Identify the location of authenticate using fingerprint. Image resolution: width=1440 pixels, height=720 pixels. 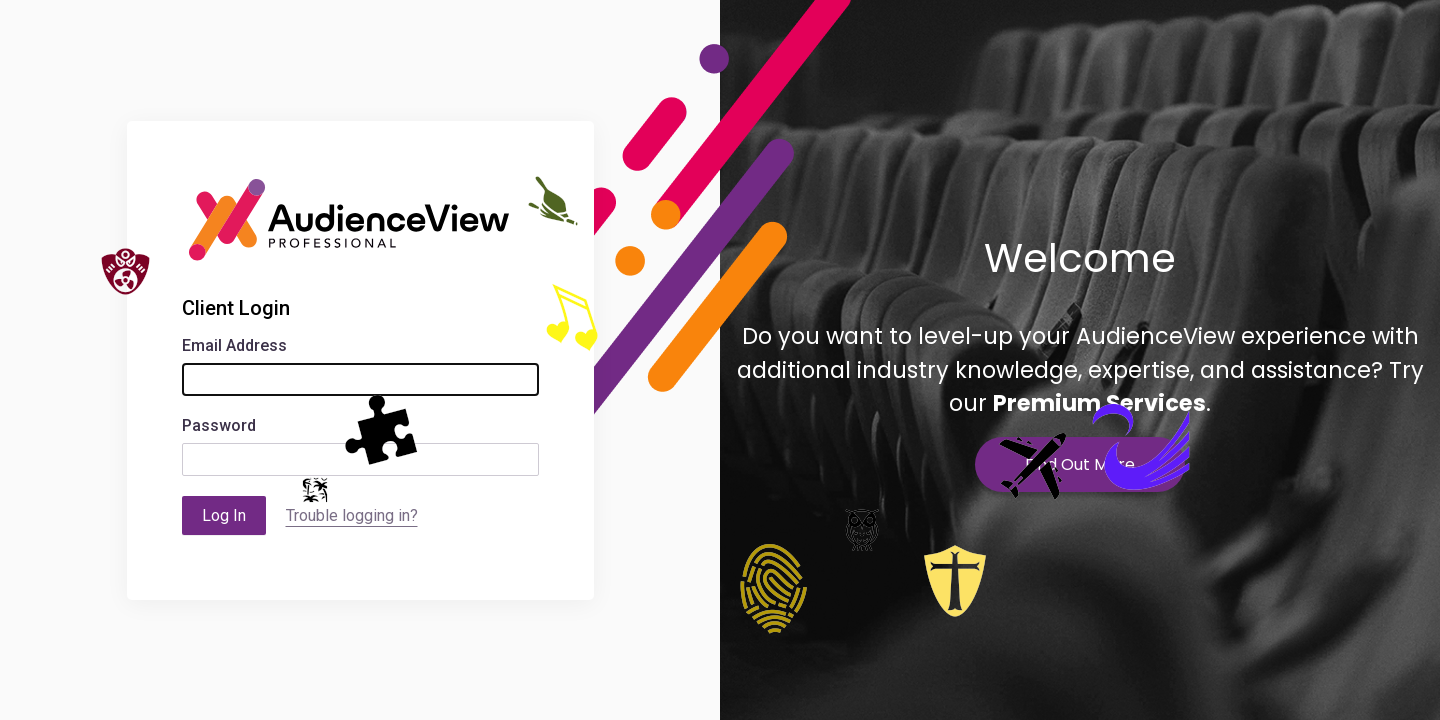
(773, 588).